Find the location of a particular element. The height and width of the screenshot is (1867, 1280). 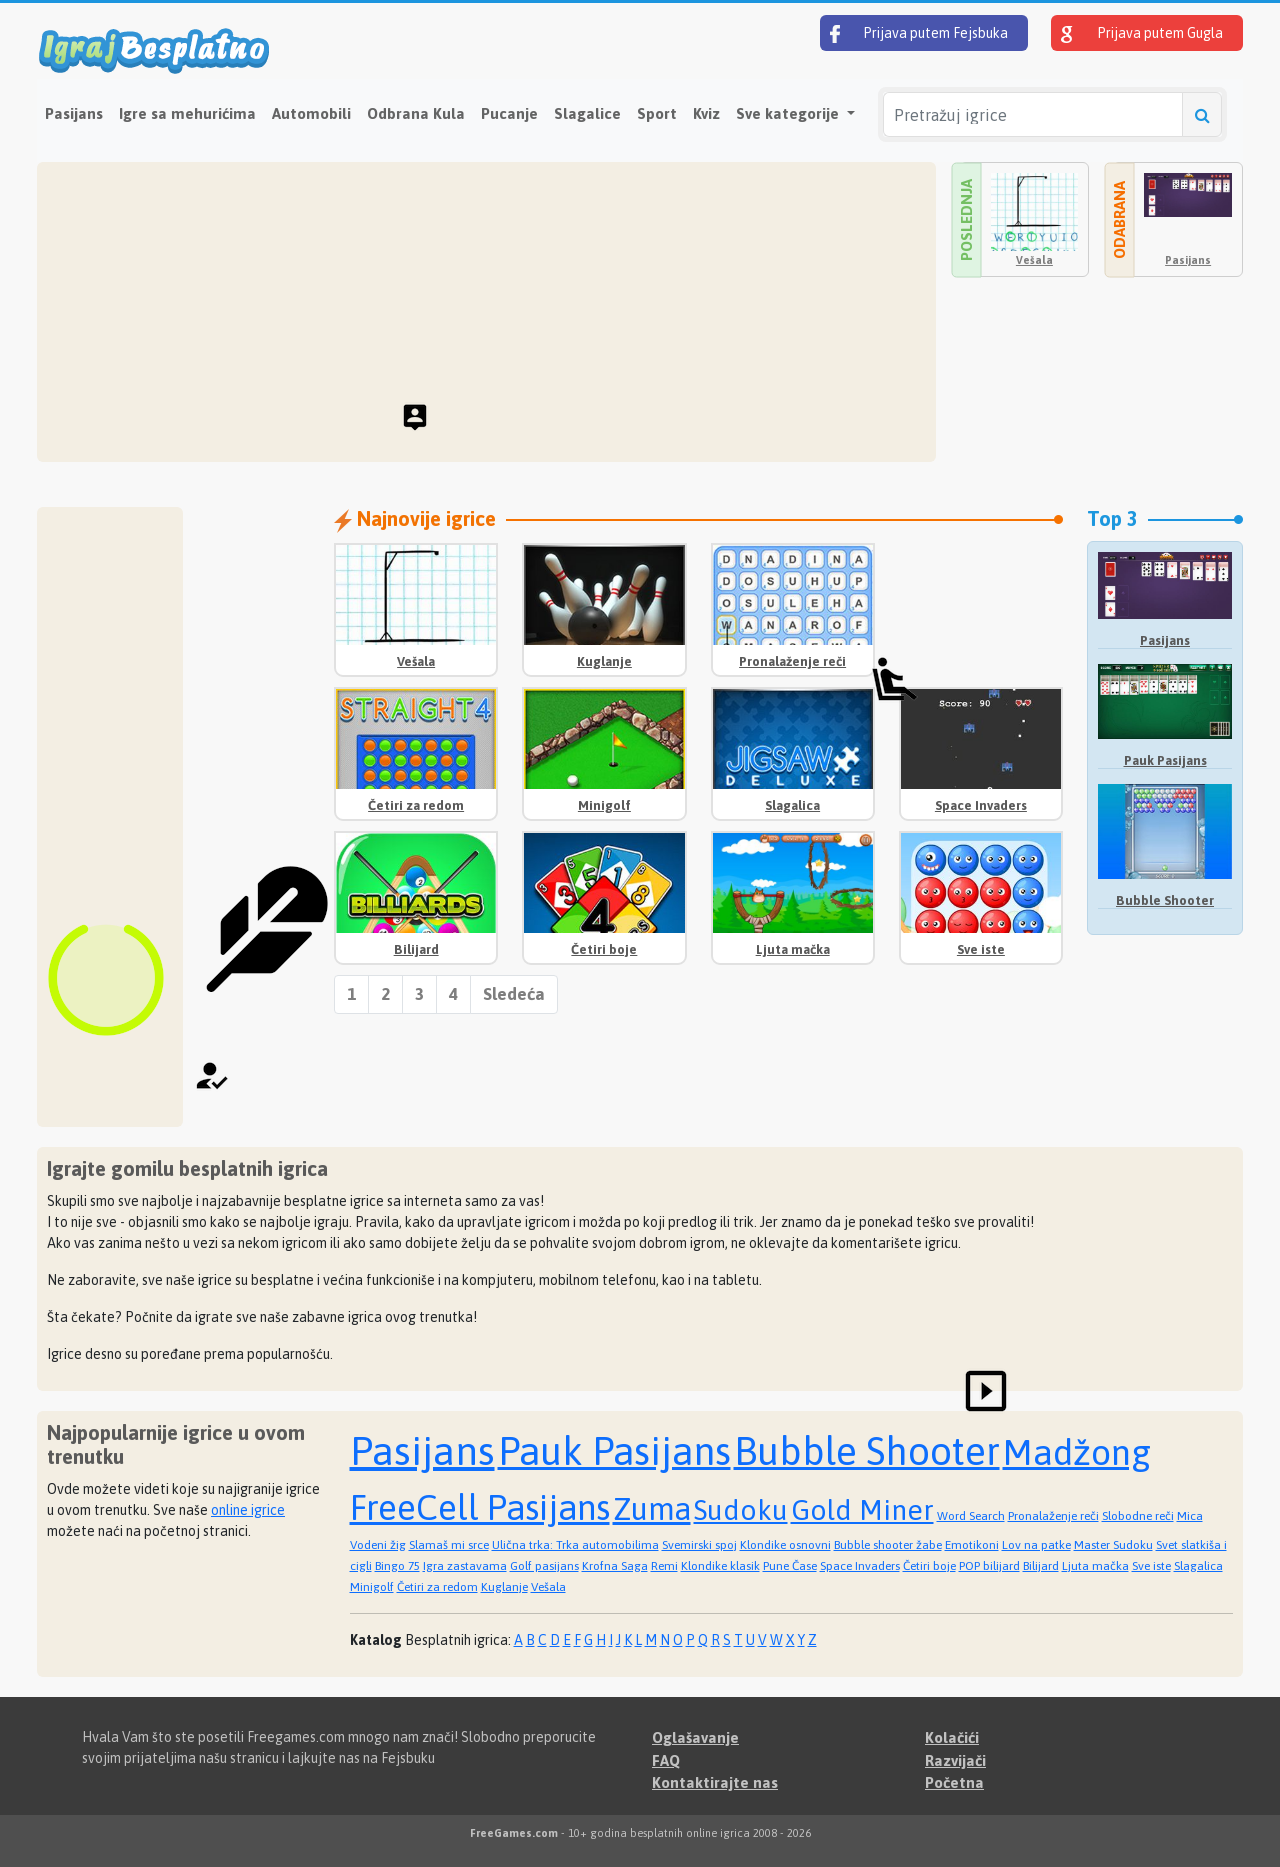

loading or processing in progress is located at coordinates (106, 978).